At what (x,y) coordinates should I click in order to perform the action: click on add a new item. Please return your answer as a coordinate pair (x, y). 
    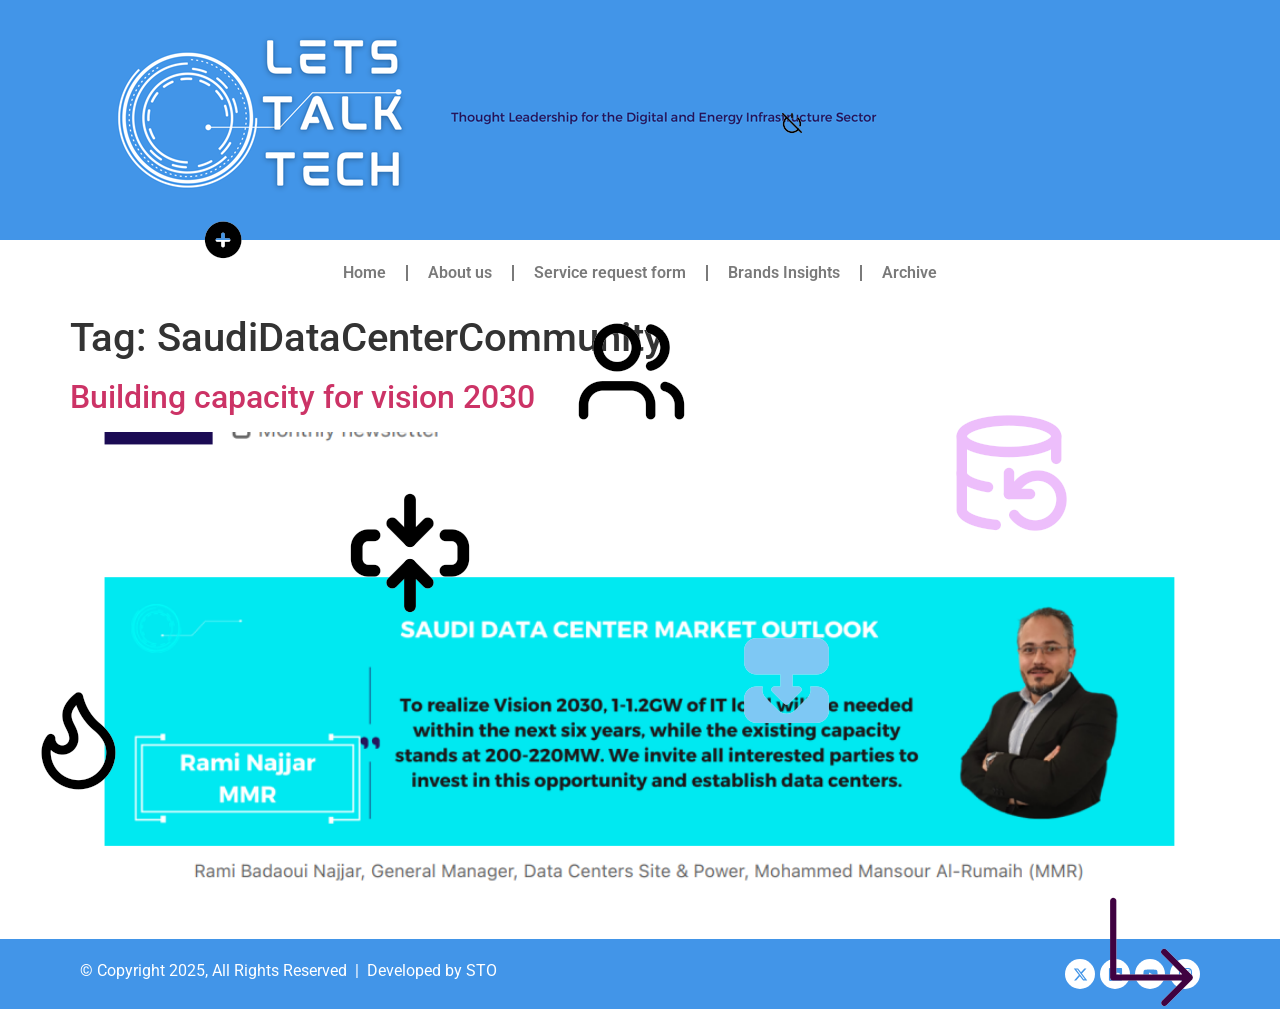
    Looking at the image, I should click on (223, 240).